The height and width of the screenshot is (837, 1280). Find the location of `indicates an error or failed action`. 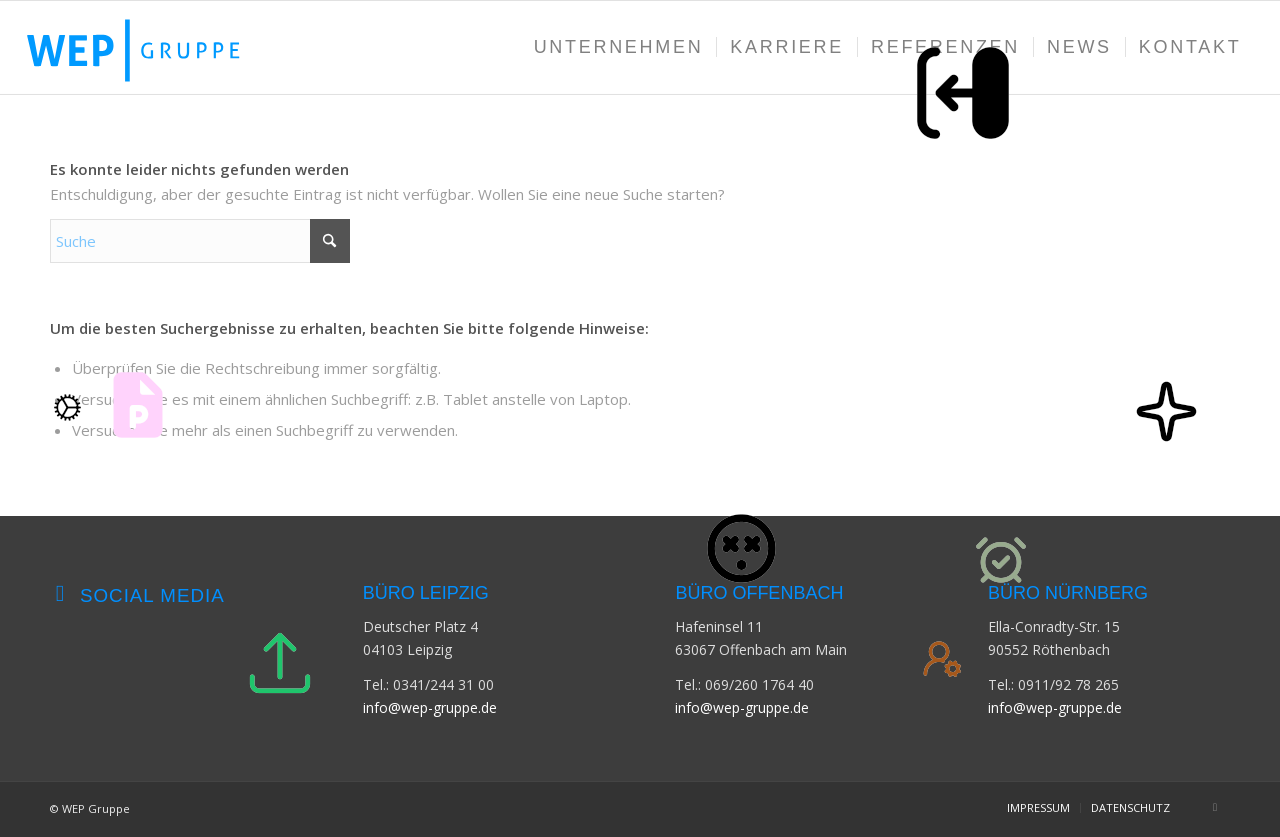

indicates an error or failed action is located at coordinates (741, 548).